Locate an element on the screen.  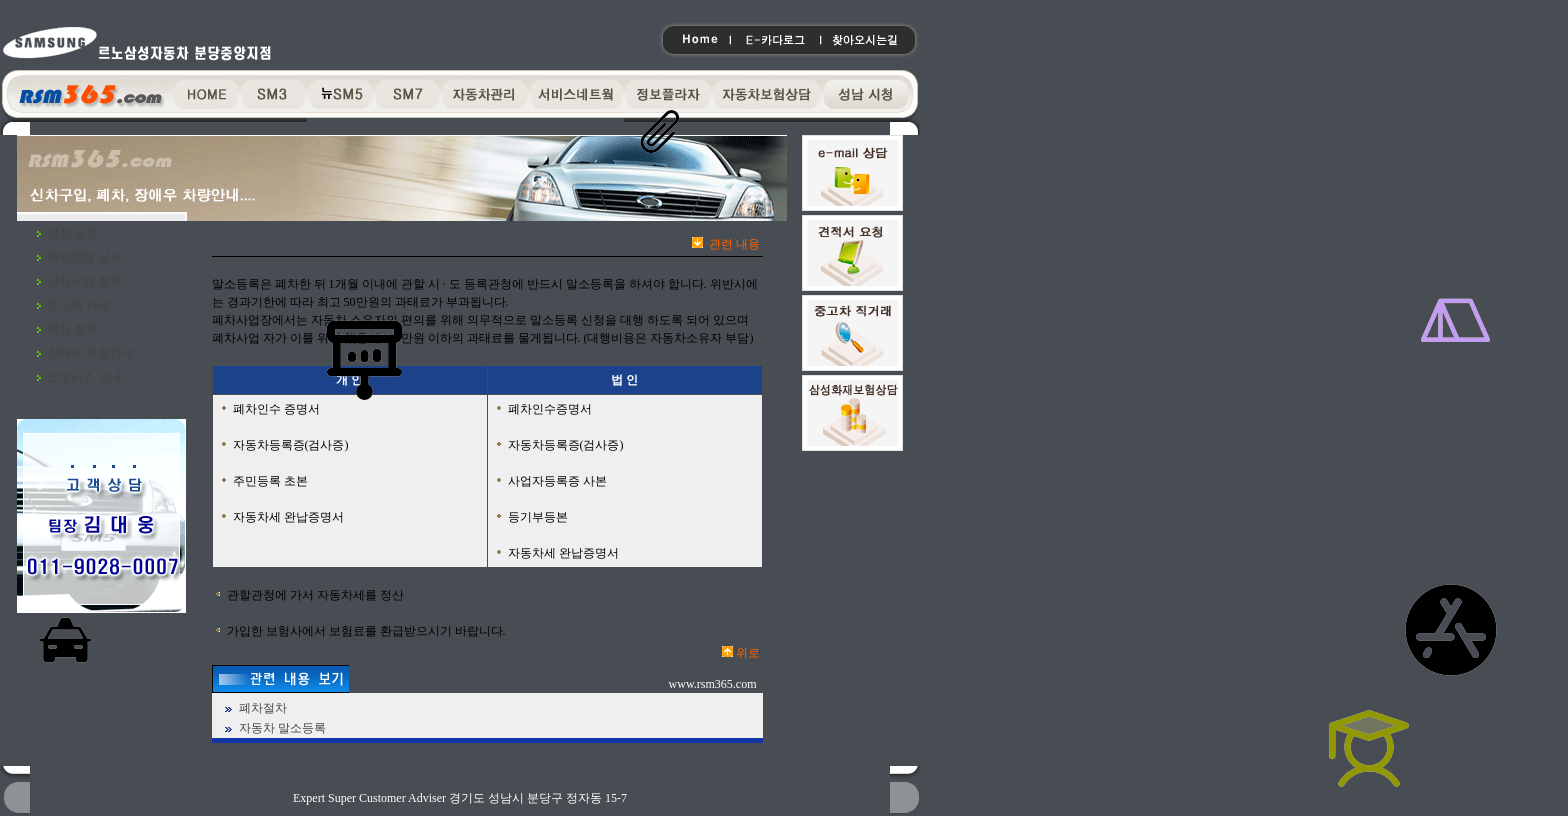
request a taxi or ride service is located at coordinates (65, 643).